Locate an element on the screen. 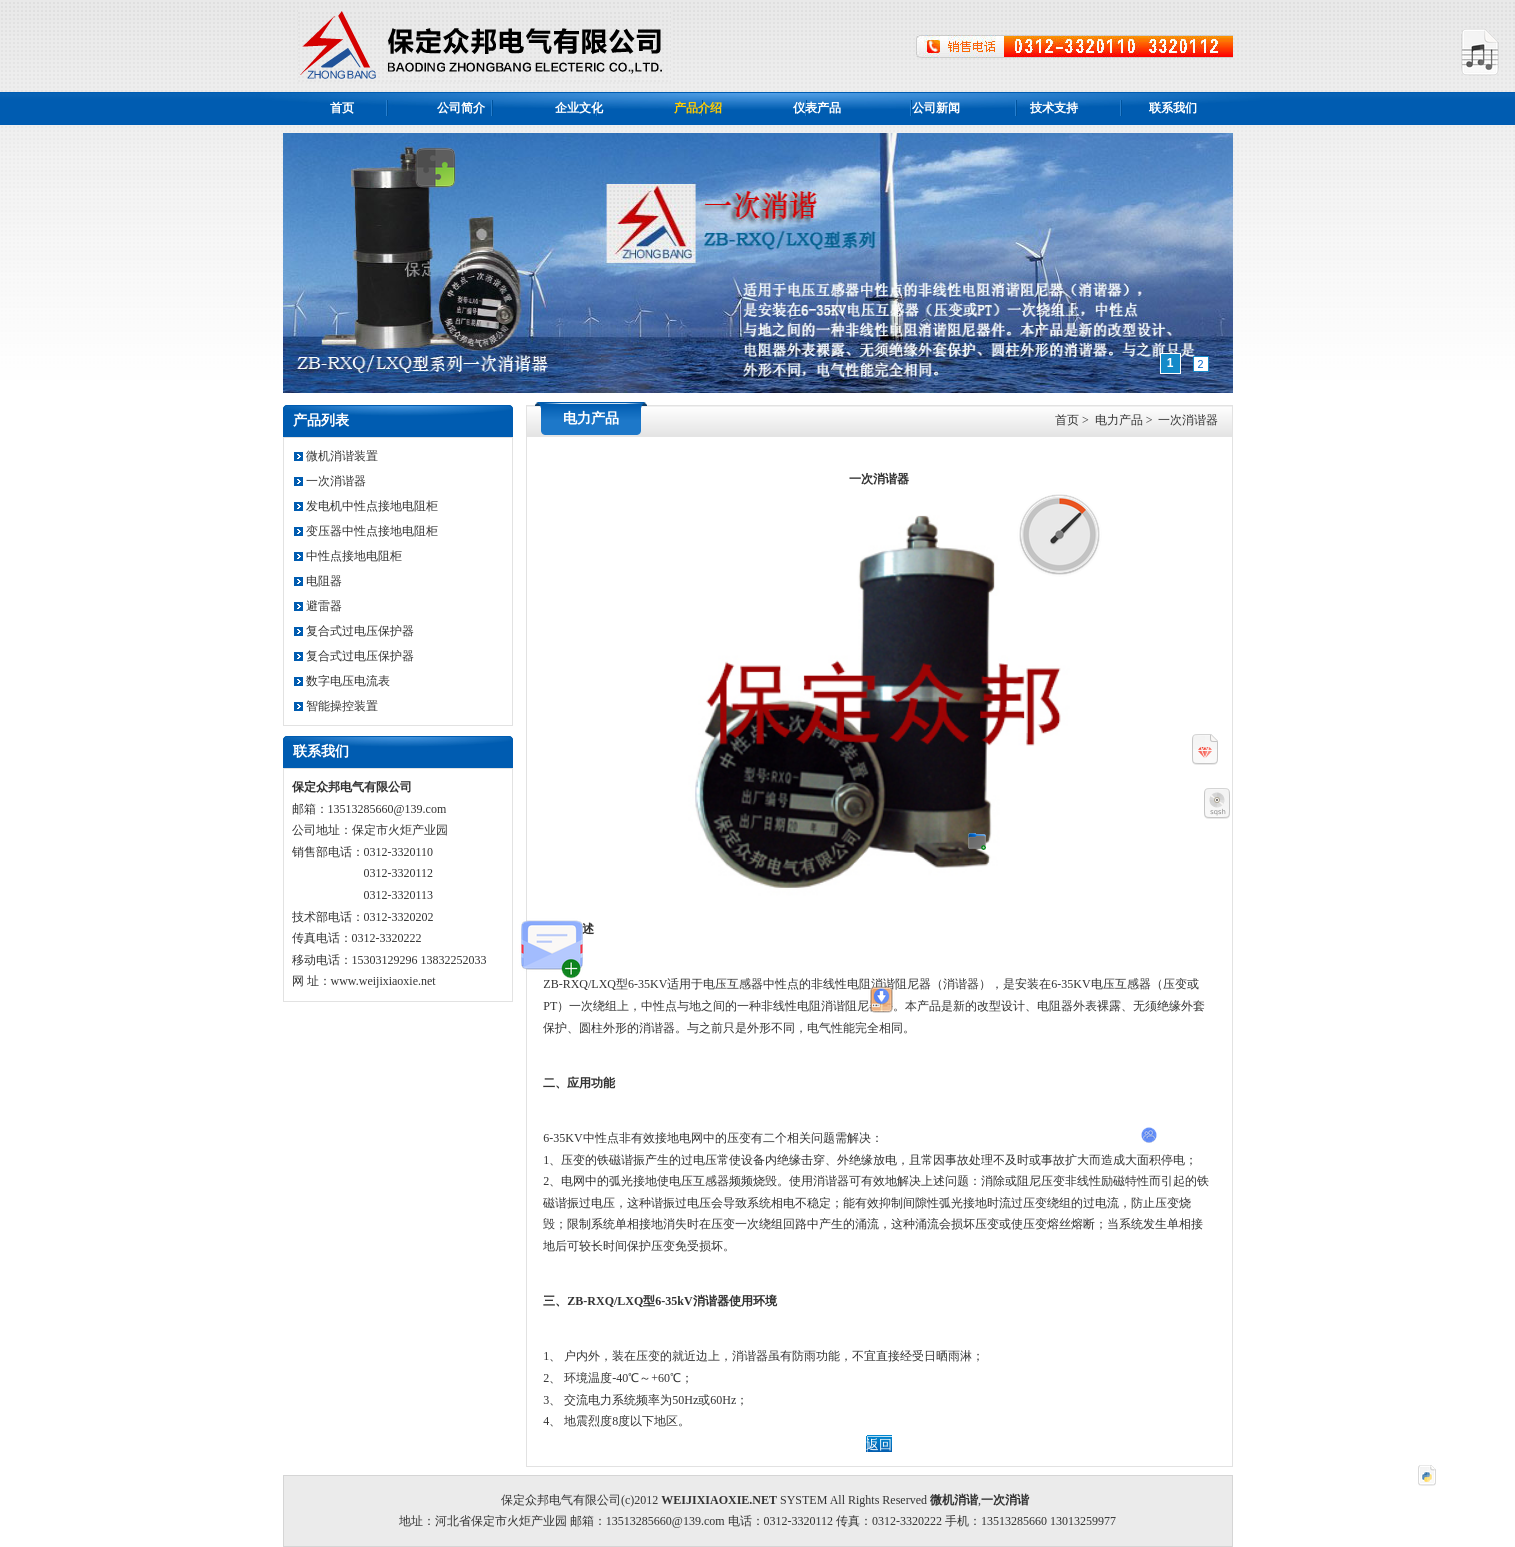  create a new folder is located at coordinates (977, 841).